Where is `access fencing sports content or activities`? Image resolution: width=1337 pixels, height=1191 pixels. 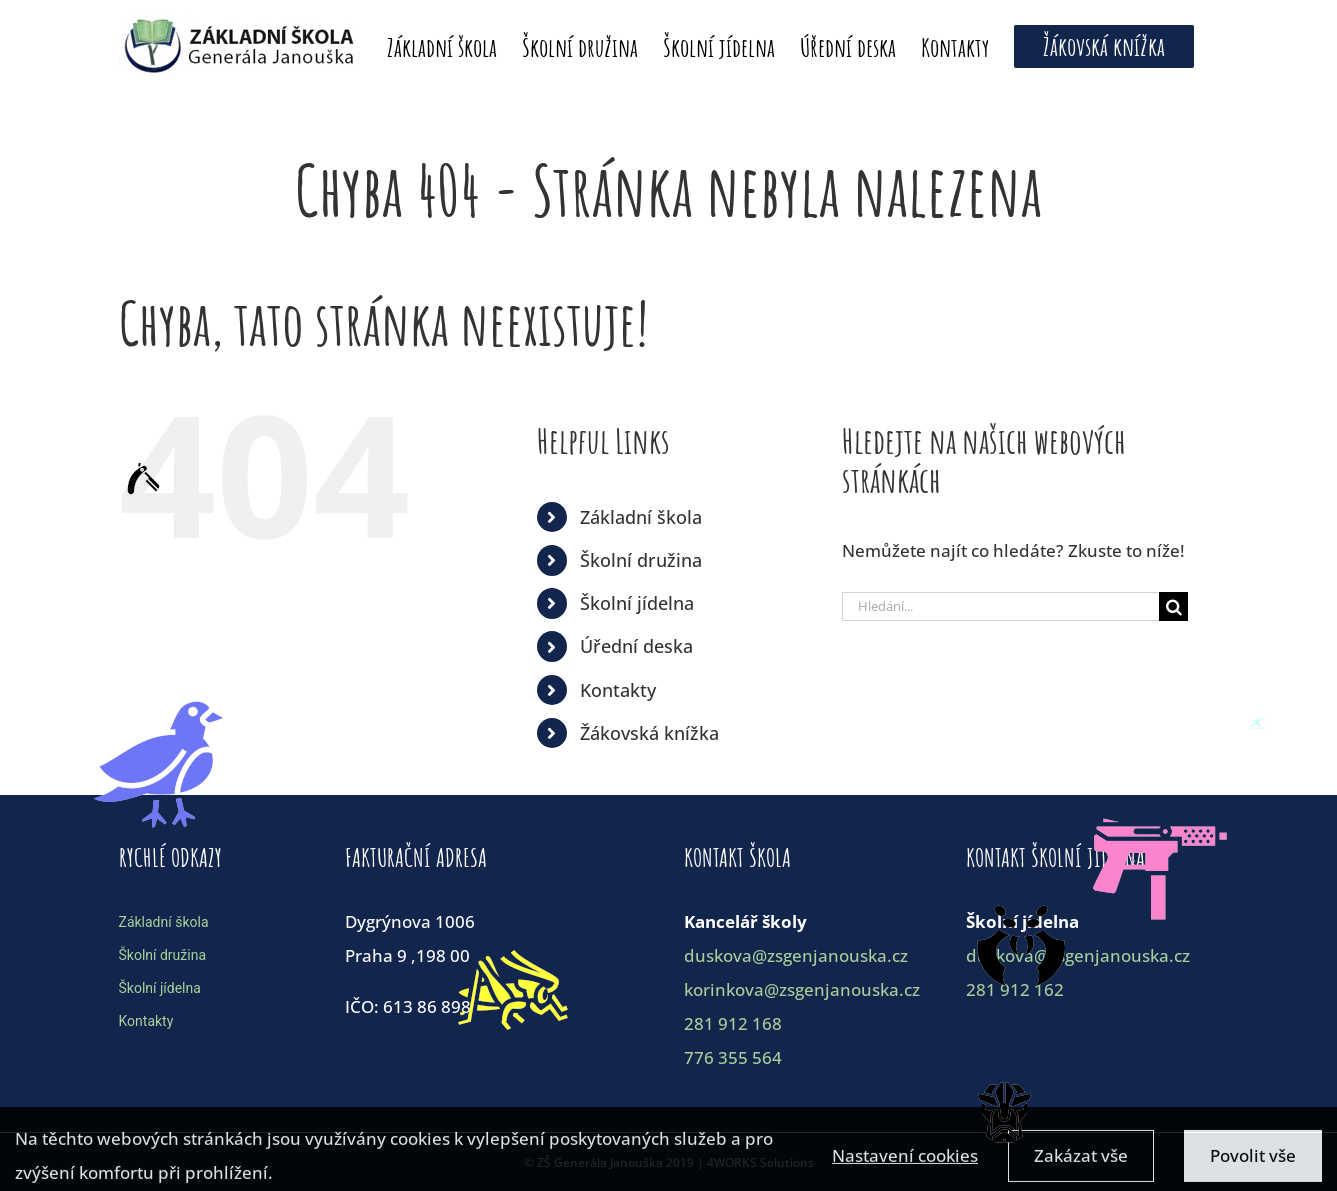
access fencing sports content or activities is located at coordinates (1258, 722).